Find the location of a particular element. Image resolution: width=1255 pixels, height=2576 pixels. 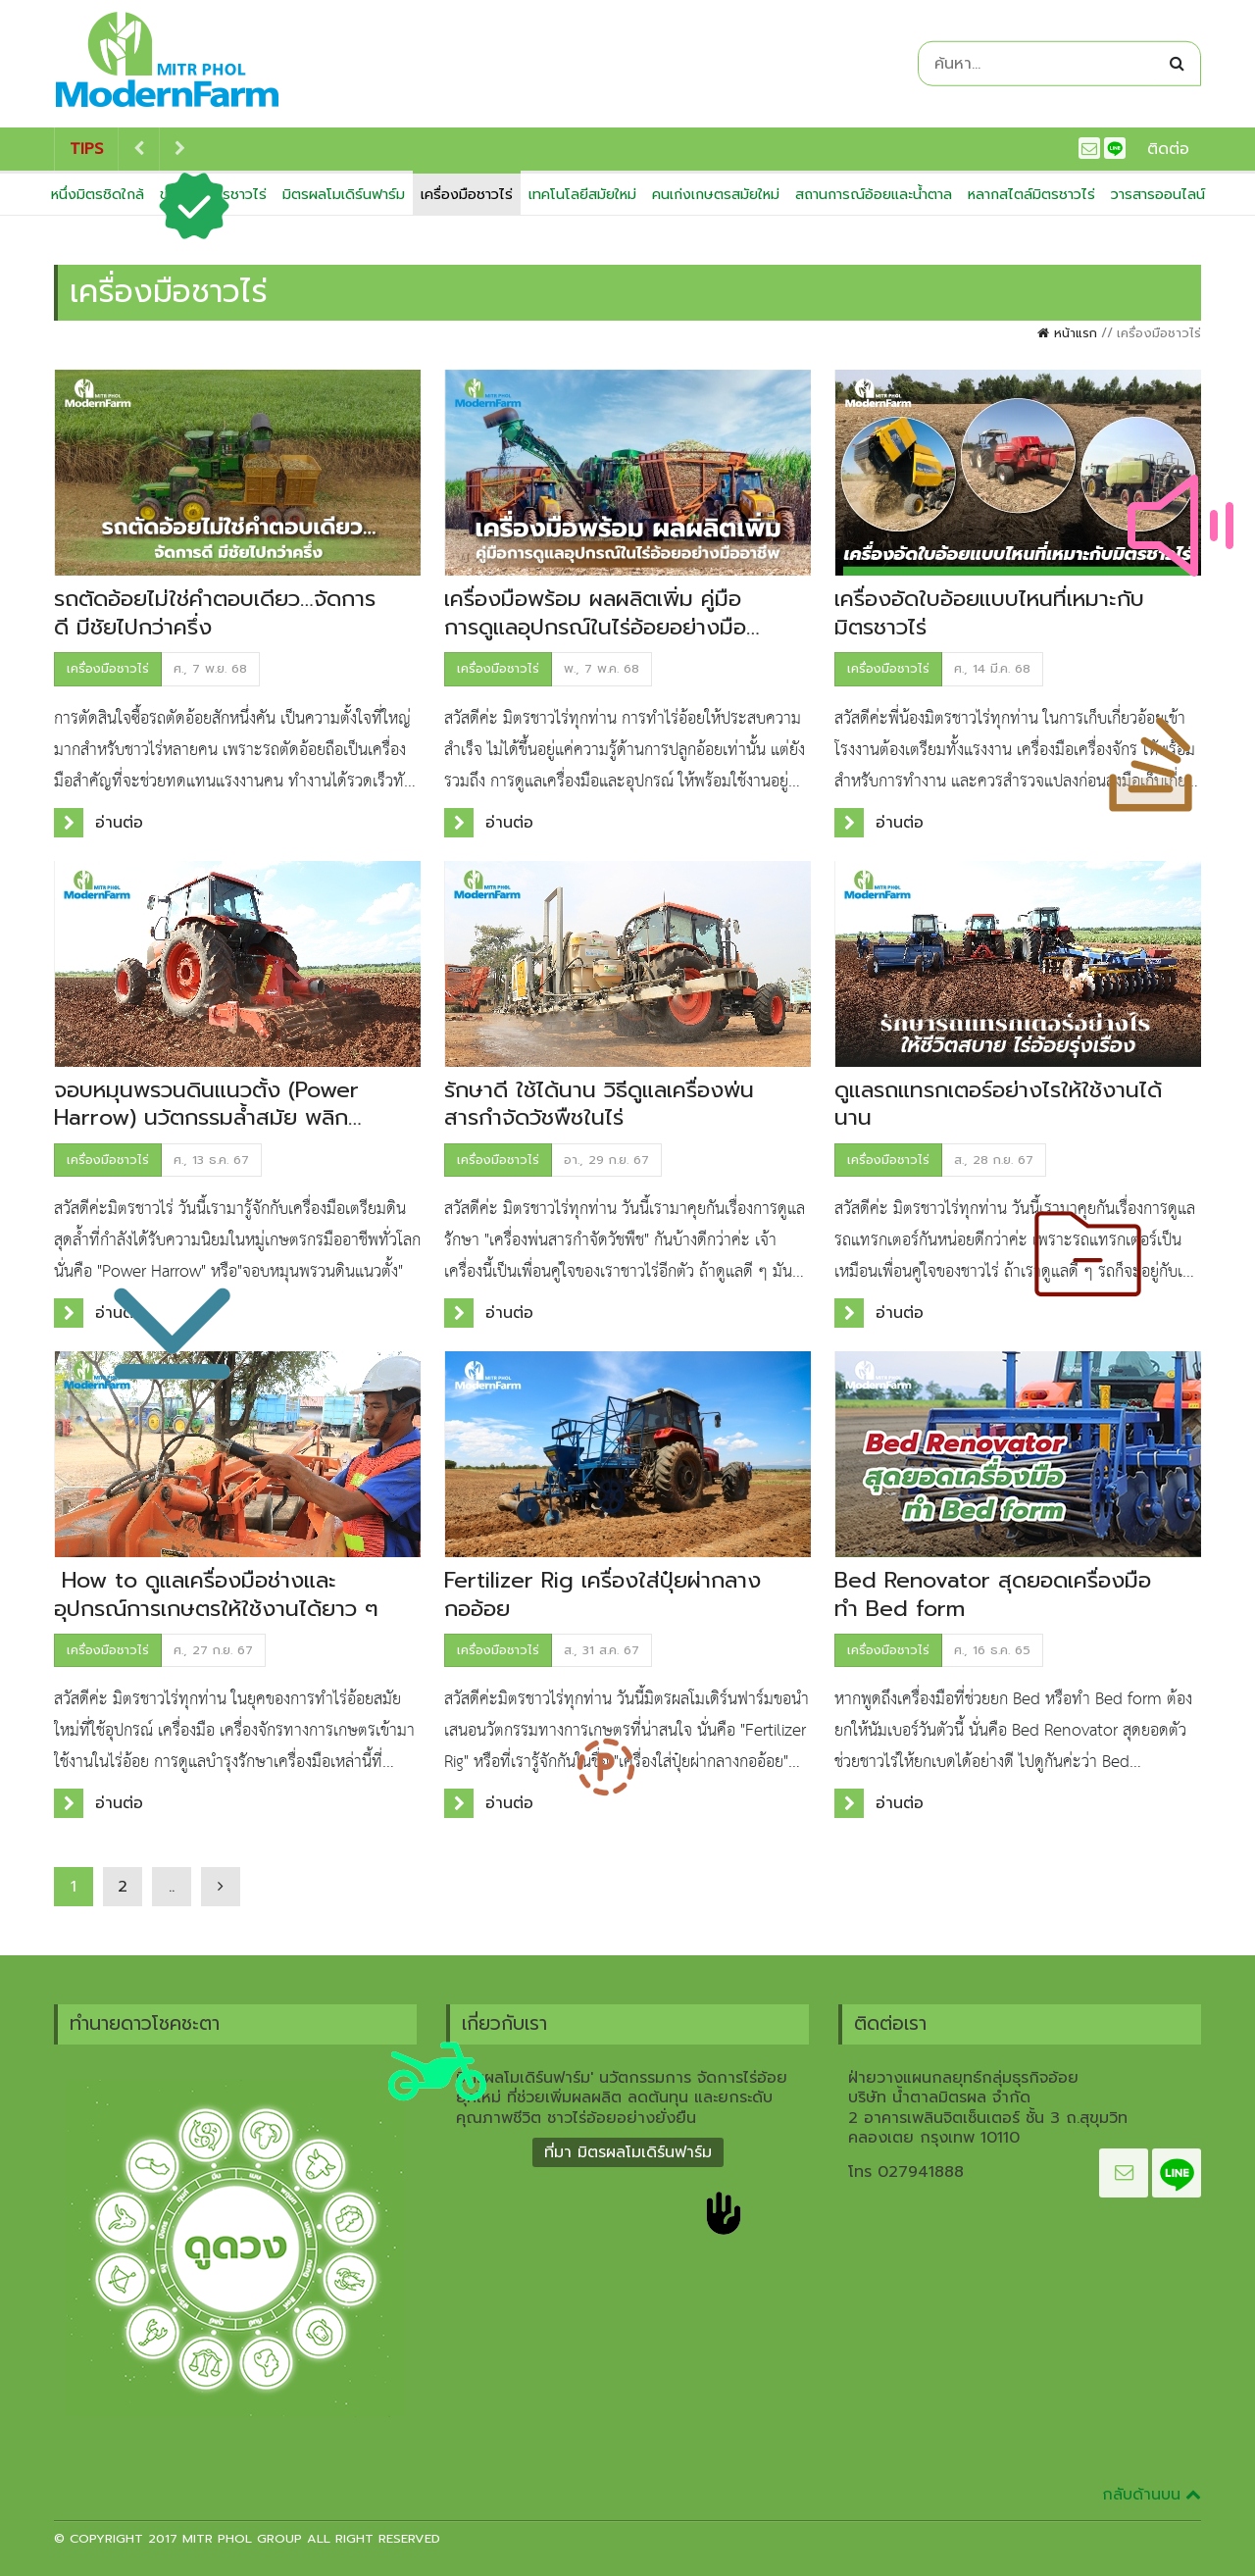

select motorcycle as vehicle type is located at coordinates (437, 2073).